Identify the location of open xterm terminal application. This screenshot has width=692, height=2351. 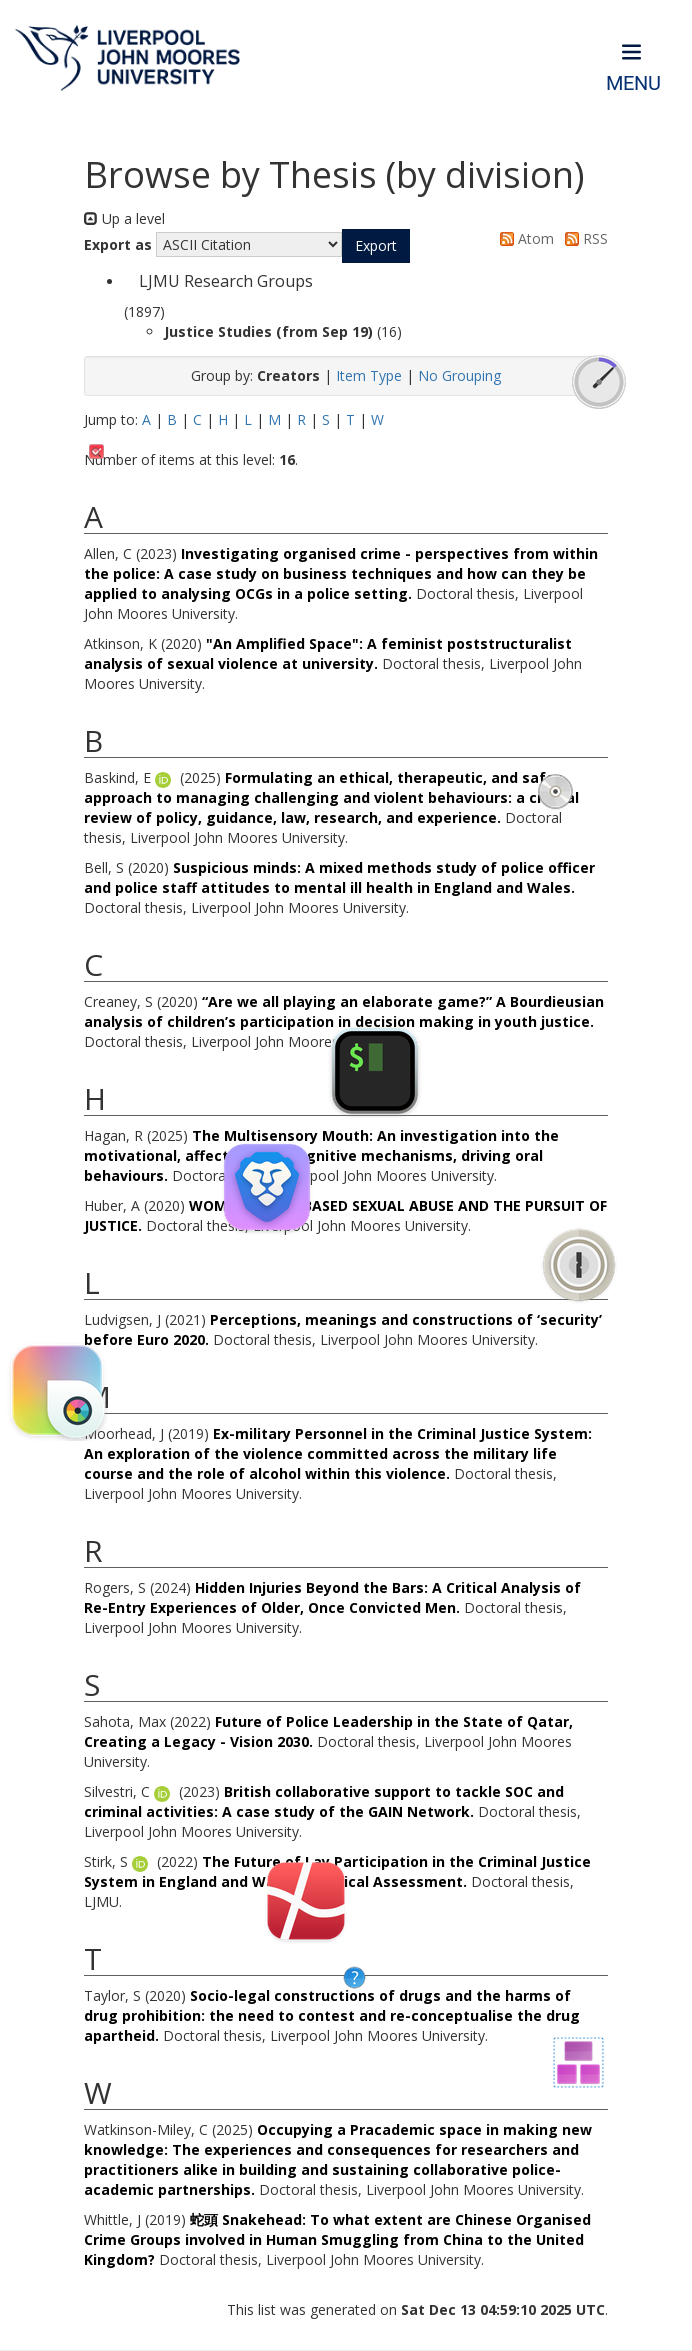
(375, 1071).